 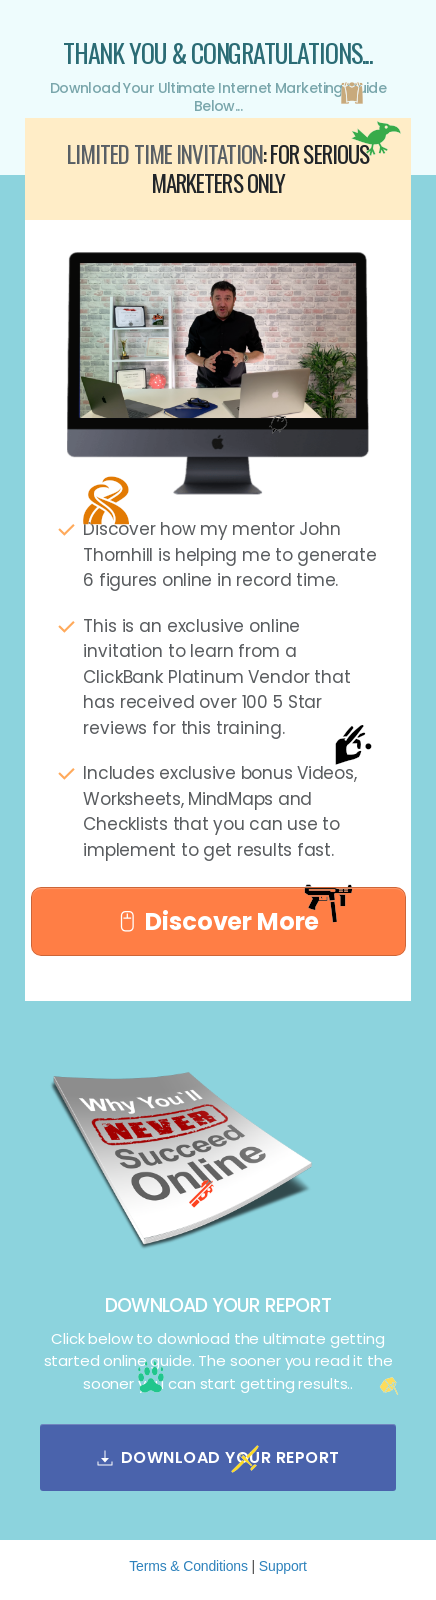 I want to click on sparrow character or bird companion in a game, so click(x=375, y=137).